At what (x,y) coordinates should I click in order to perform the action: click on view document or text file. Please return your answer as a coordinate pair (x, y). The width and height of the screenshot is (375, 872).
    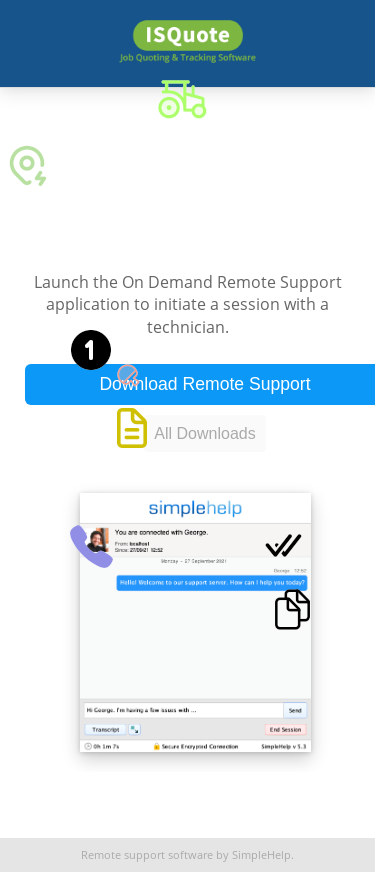
    Looking at the image, I should click on (132, 428).